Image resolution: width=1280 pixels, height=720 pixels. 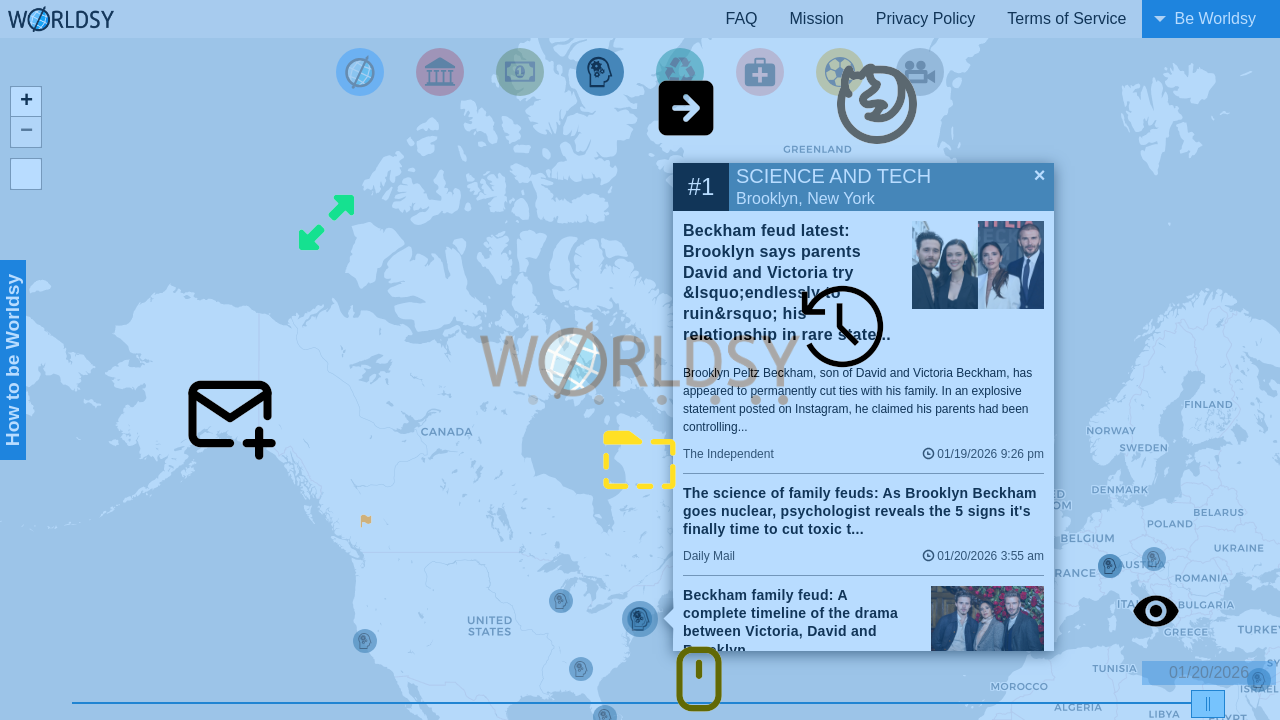 What do you see at coordinates (639, 458) in the screenshot?
I see `create a new folder` at bounding box center [639, 458].